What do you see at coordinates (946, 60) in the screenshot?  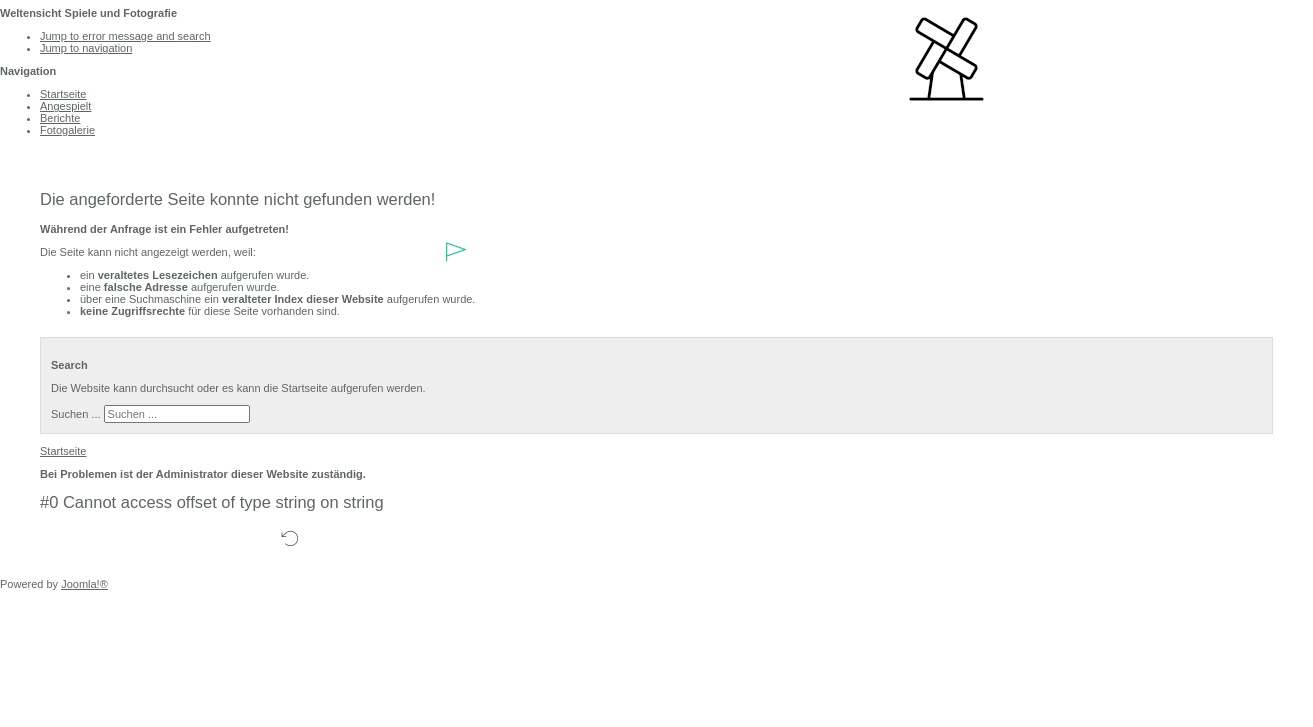 I see `access wind energy or renewable power settings` at bounding box center [946, 60].